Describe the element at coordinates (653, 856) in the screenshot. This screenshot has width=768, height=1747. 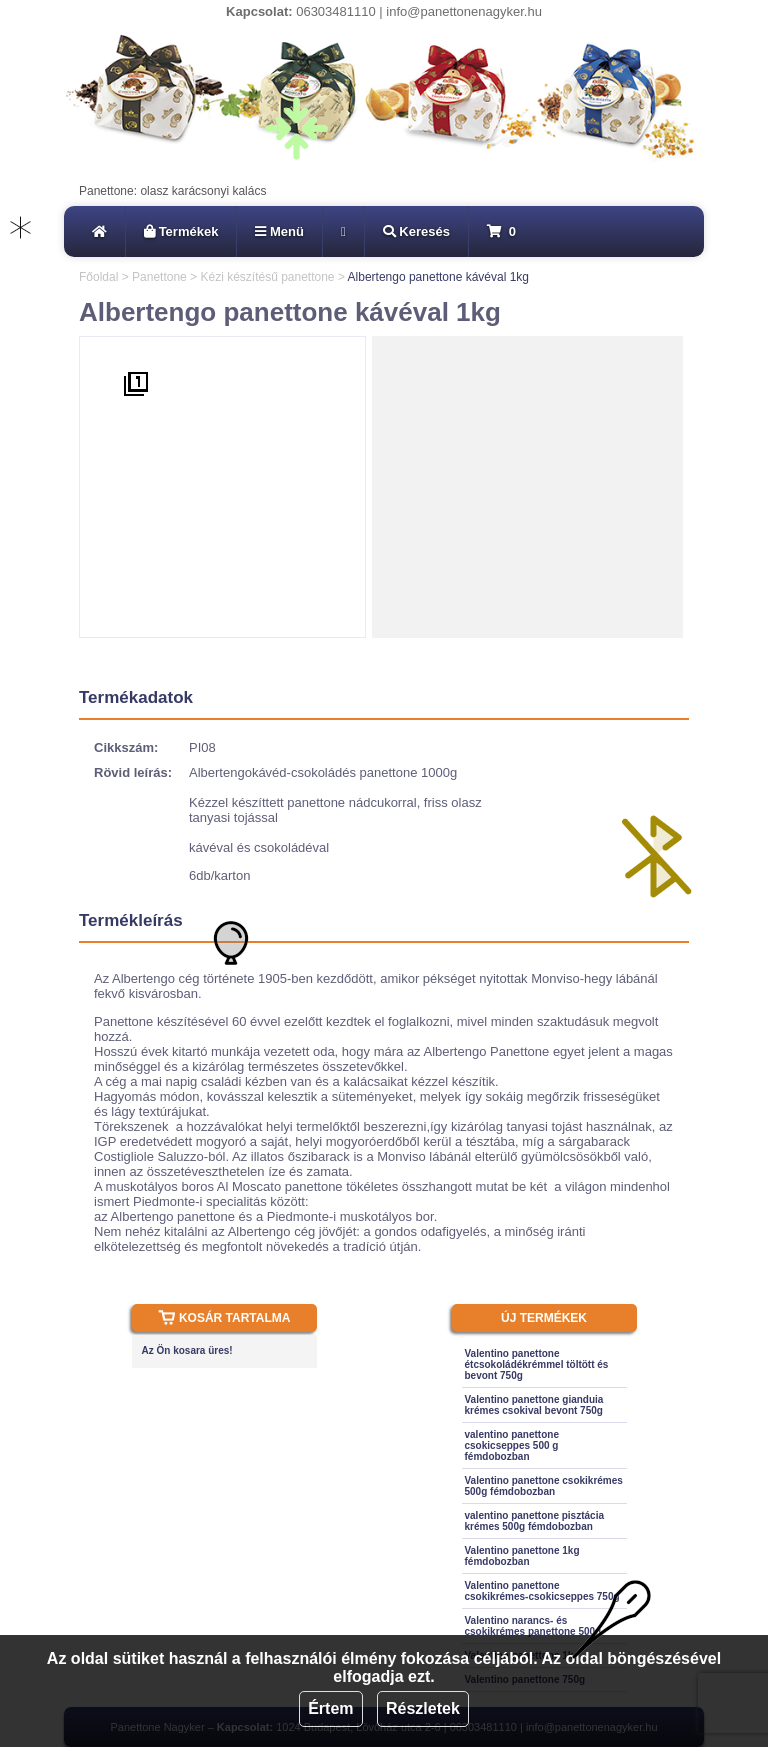
I see `bluetooth is disabled or turned off` at that location.